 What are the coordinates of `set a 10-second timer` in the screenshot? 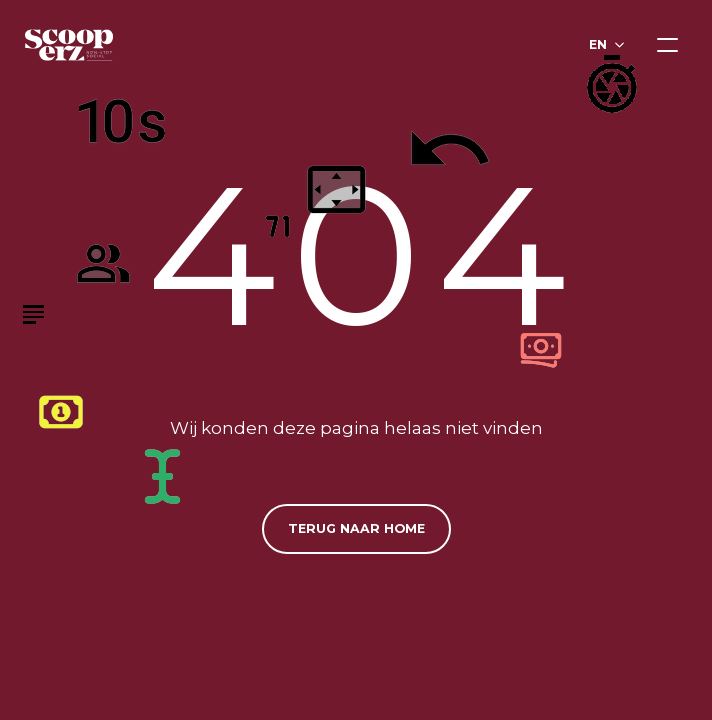 It's located at (122, 121).